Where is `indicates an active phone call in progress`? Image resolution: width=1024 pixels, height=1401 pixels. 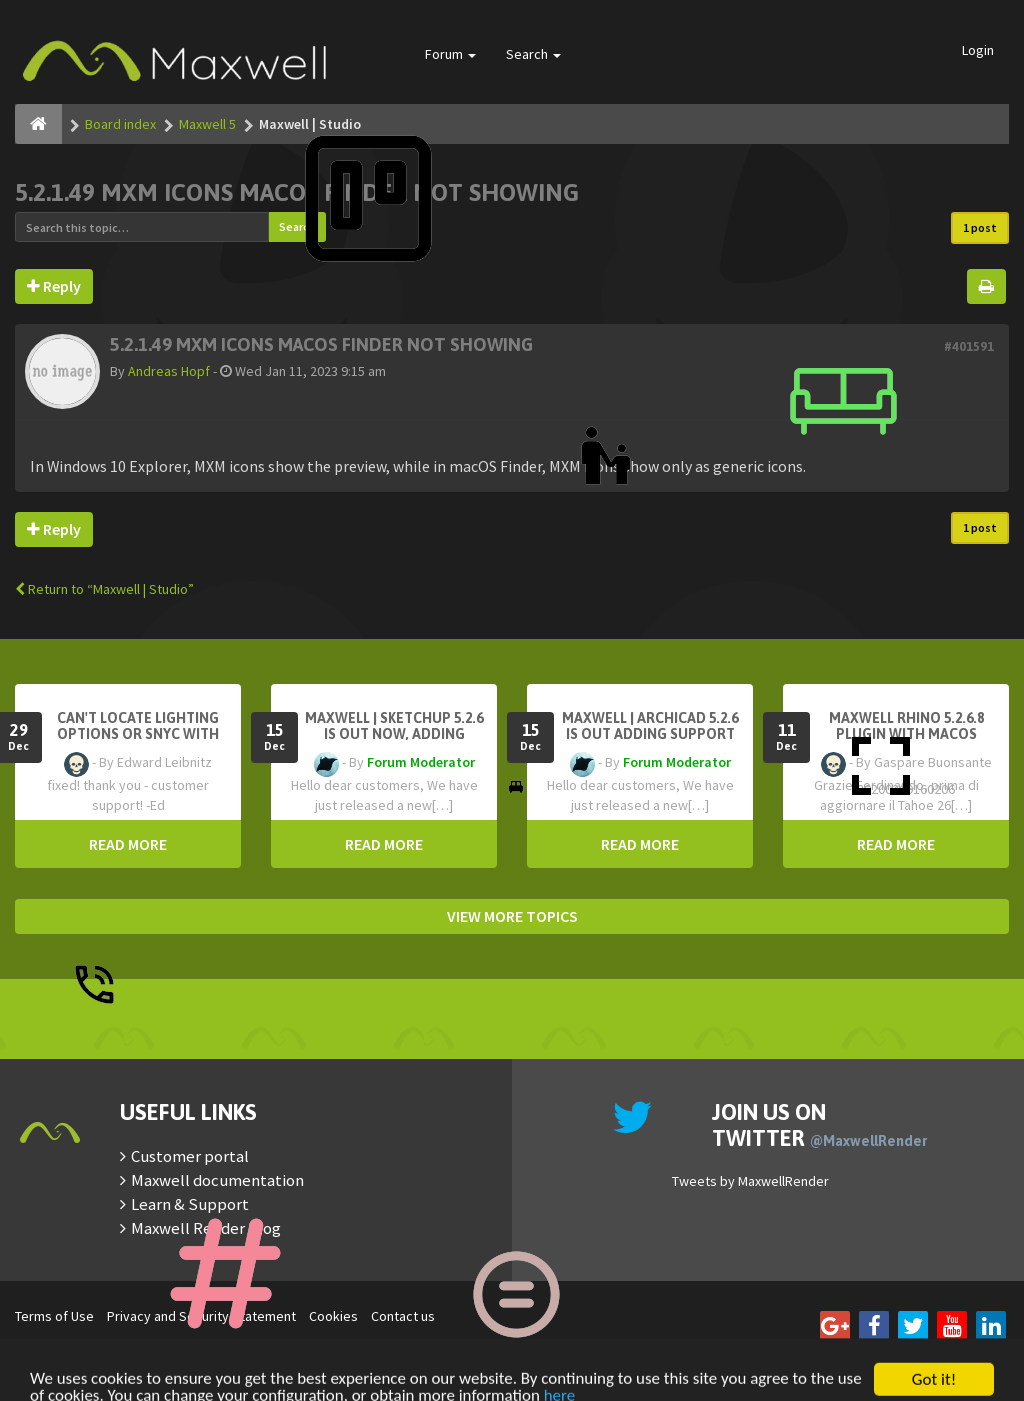
indicates an active phone call in progress is located at coordinates (94, 984).